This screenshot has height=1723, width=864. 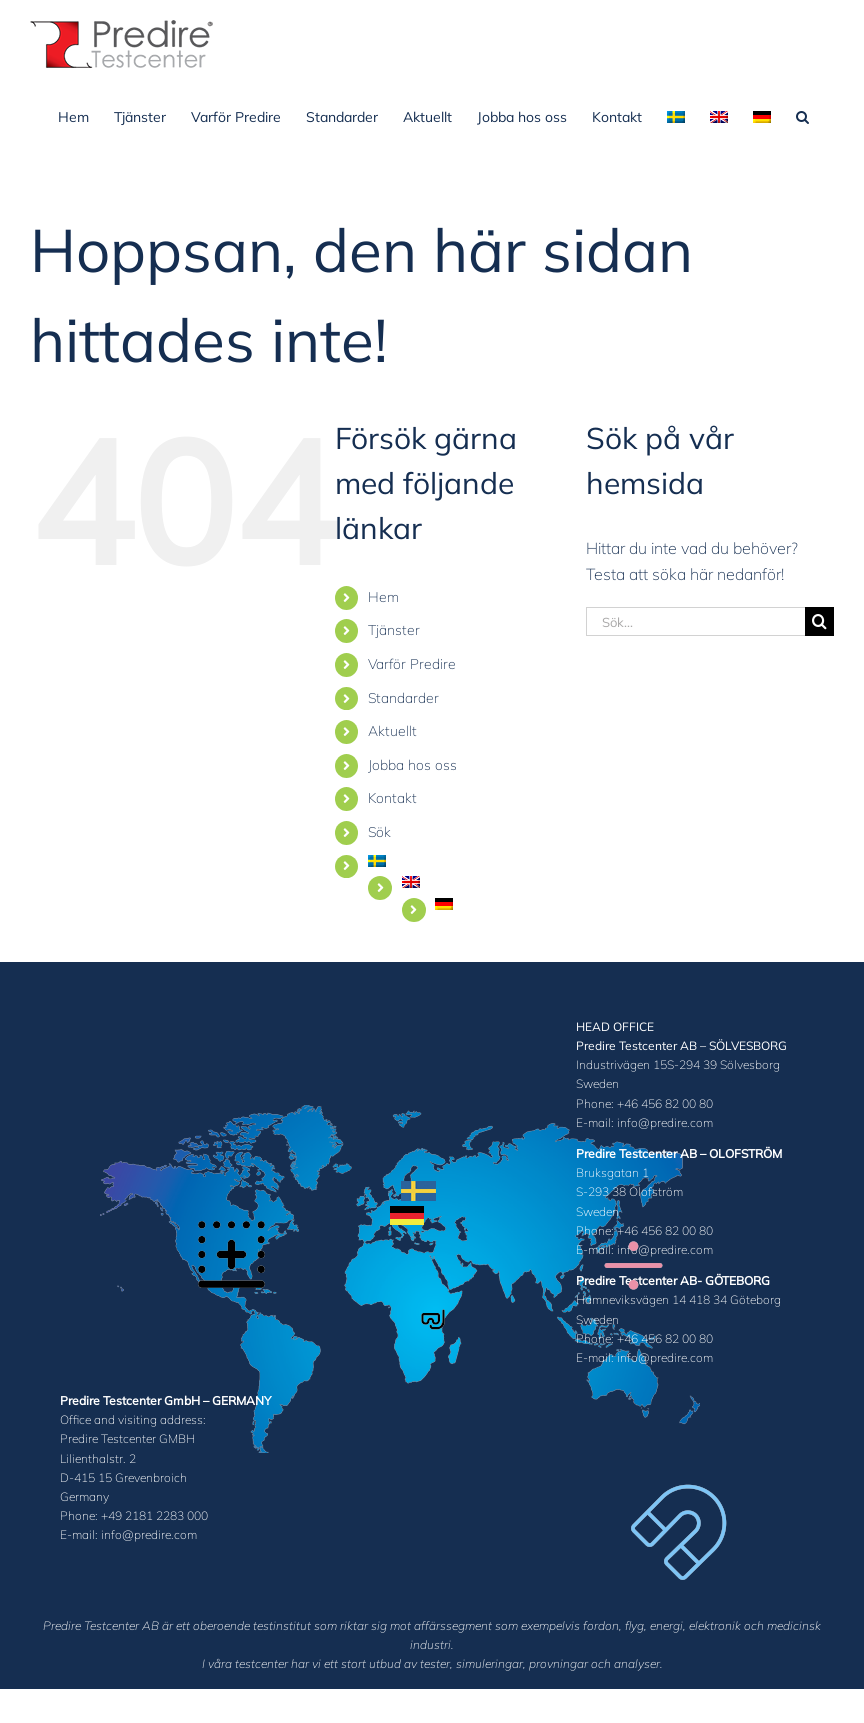 I want to click on access scuba diving or snorkeling activities, so click(x=433, y=1320).